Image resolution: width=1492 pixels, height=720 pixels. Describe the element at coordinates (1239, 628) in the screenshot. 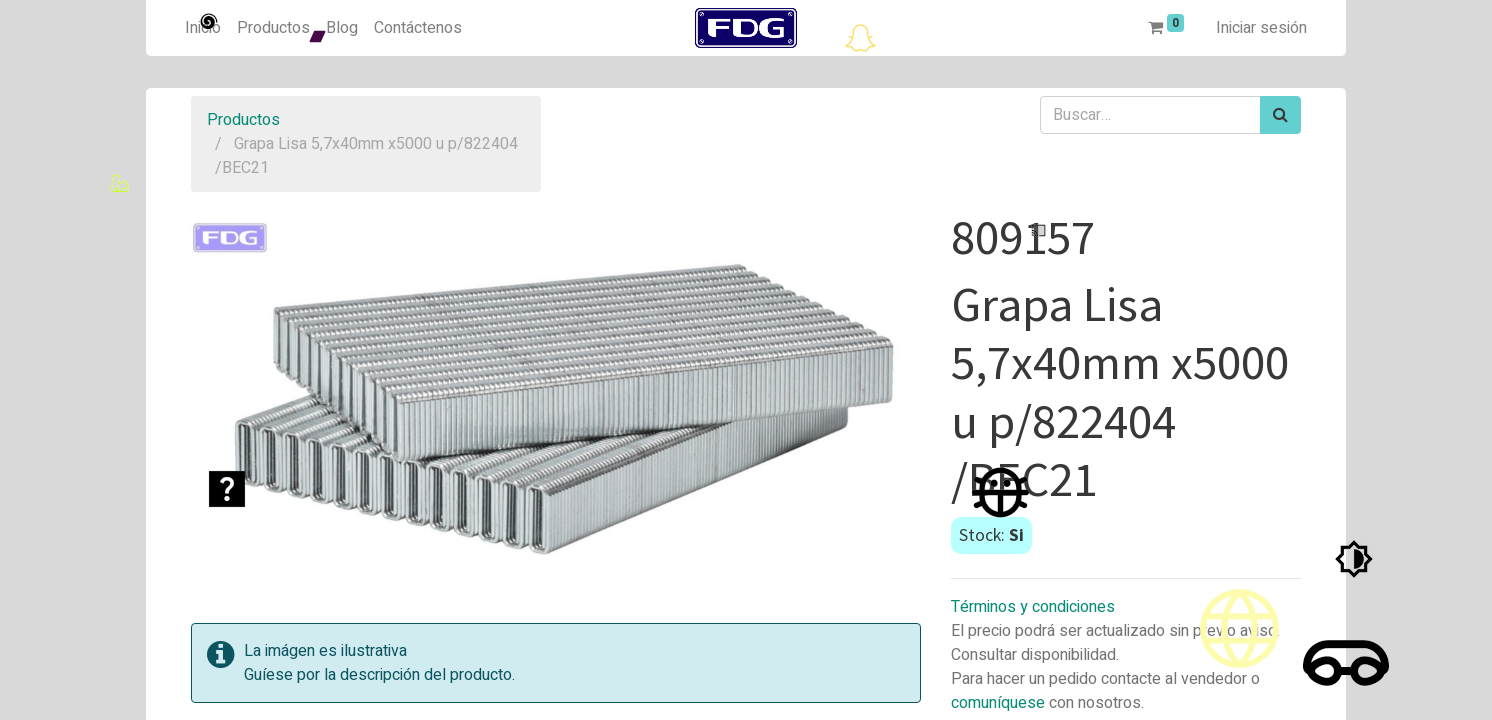

I see `access website or browse the internet` at that location.